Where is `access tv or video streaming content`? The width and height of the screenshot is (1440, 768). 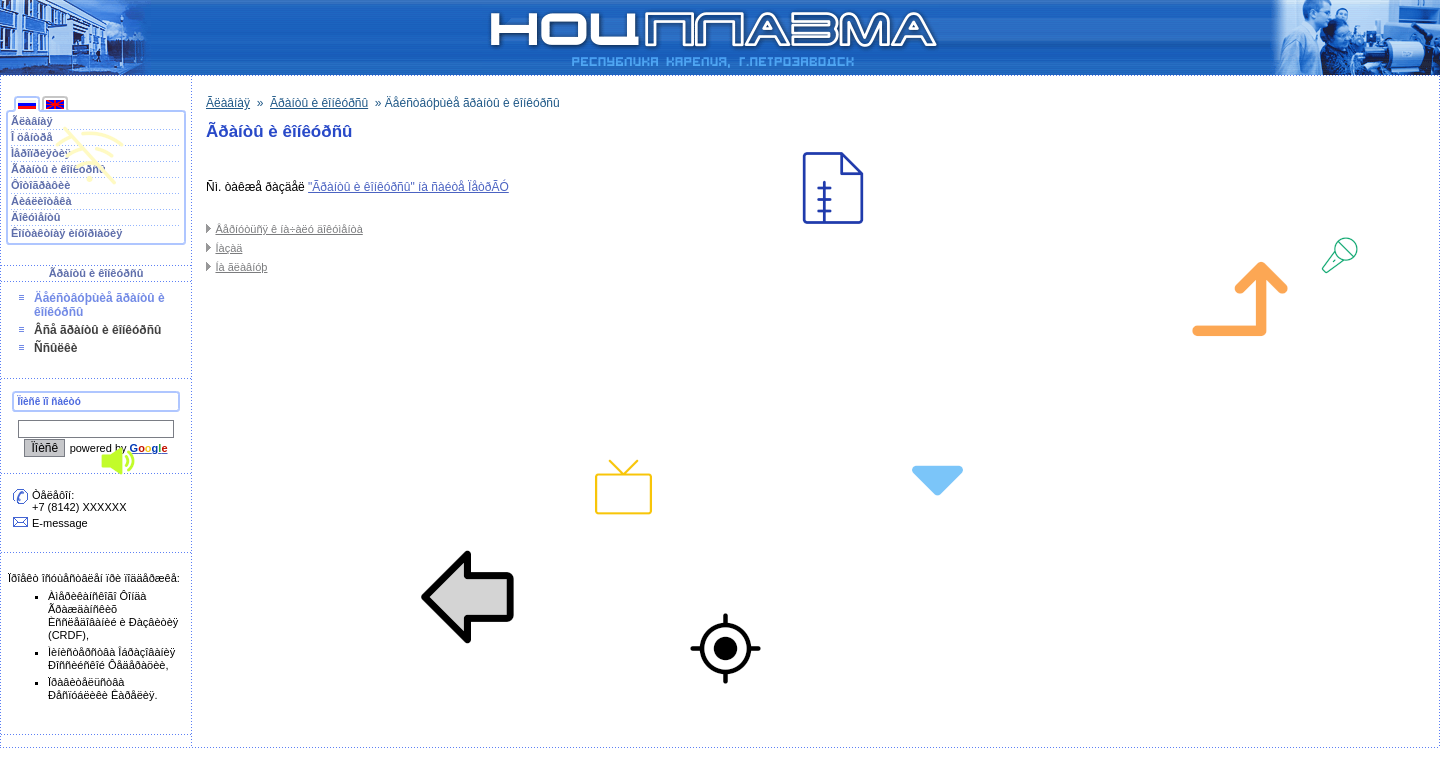 access tv or video streaming content is located at coordinates (623, 490).